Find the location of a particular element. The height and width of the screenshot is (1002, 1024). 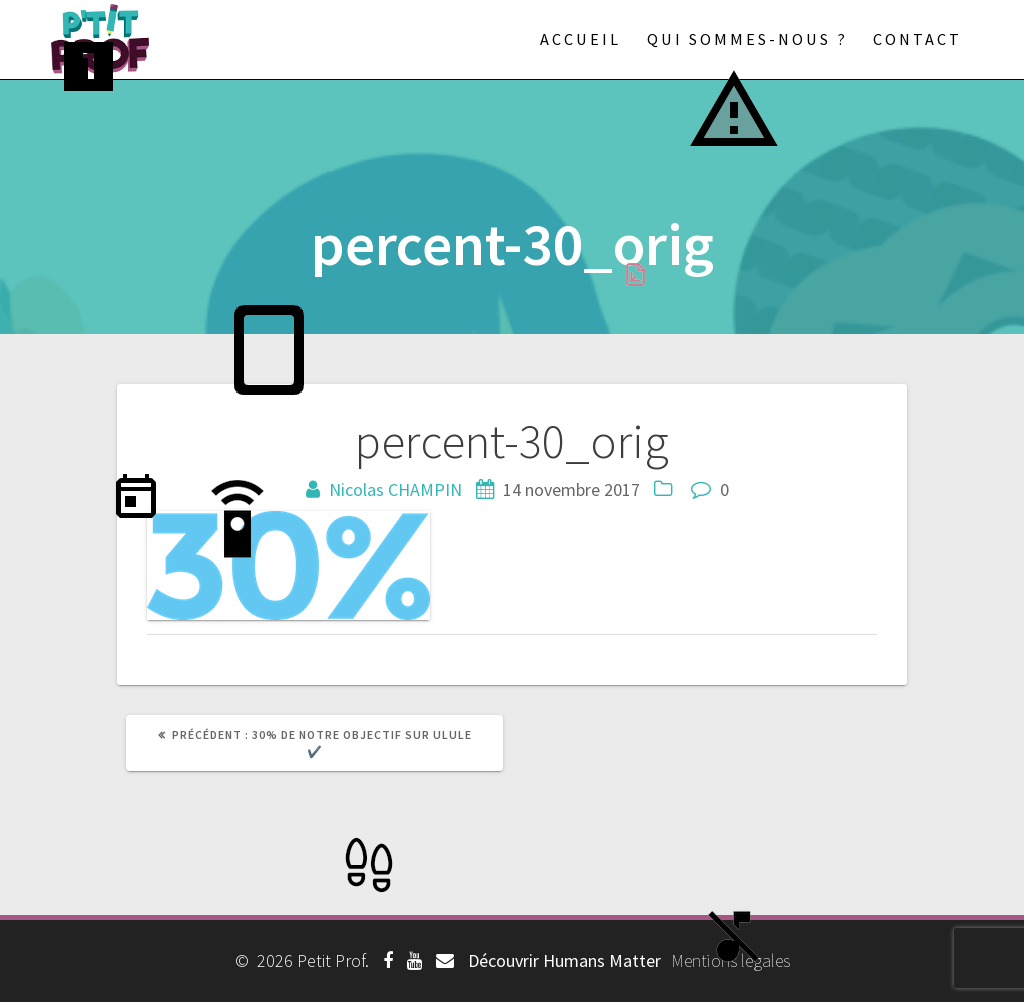

view 3d model or visualization file is located at coordinates (635, 274).